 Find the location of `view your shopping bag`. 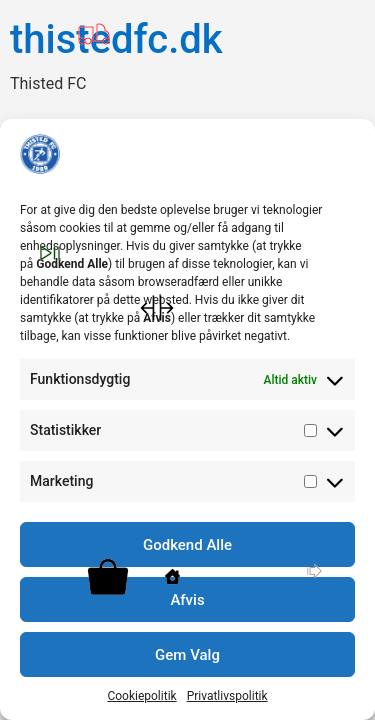

view your shopping bag is located at coordinates (108, 579).